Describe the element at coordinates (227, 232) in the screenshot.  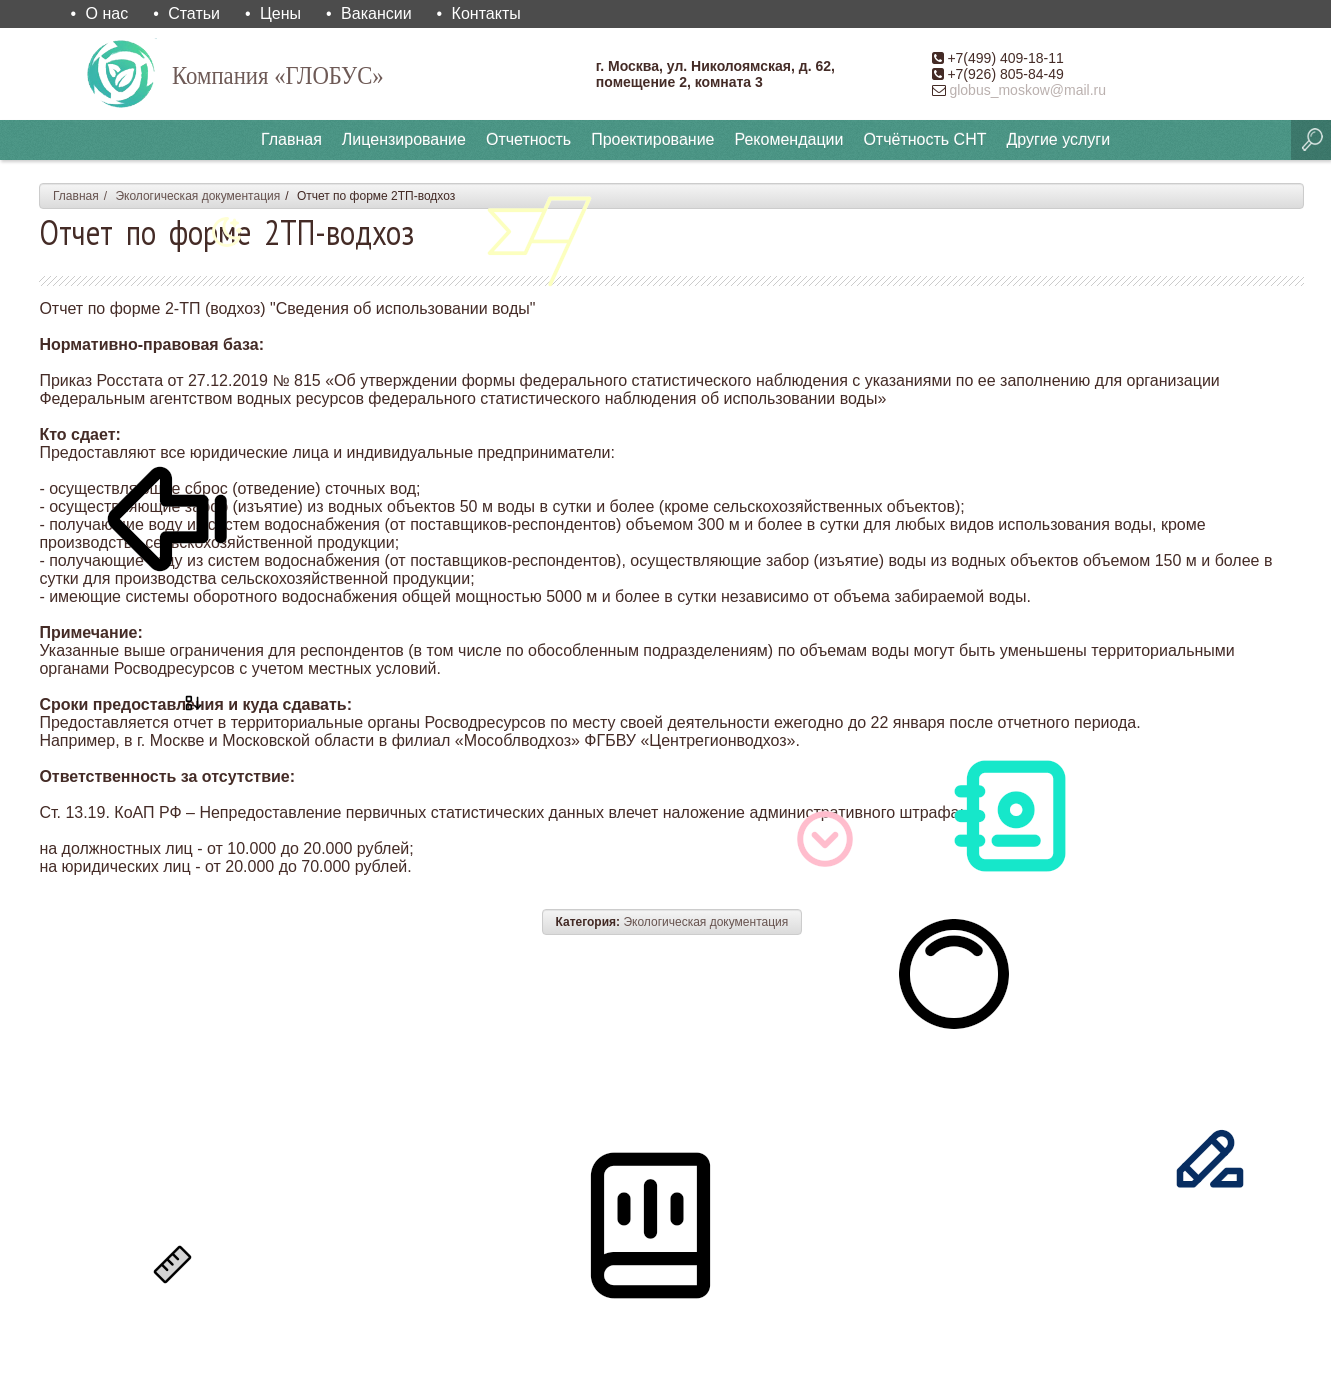
I see `toggle dark mode or night theme` at that location.